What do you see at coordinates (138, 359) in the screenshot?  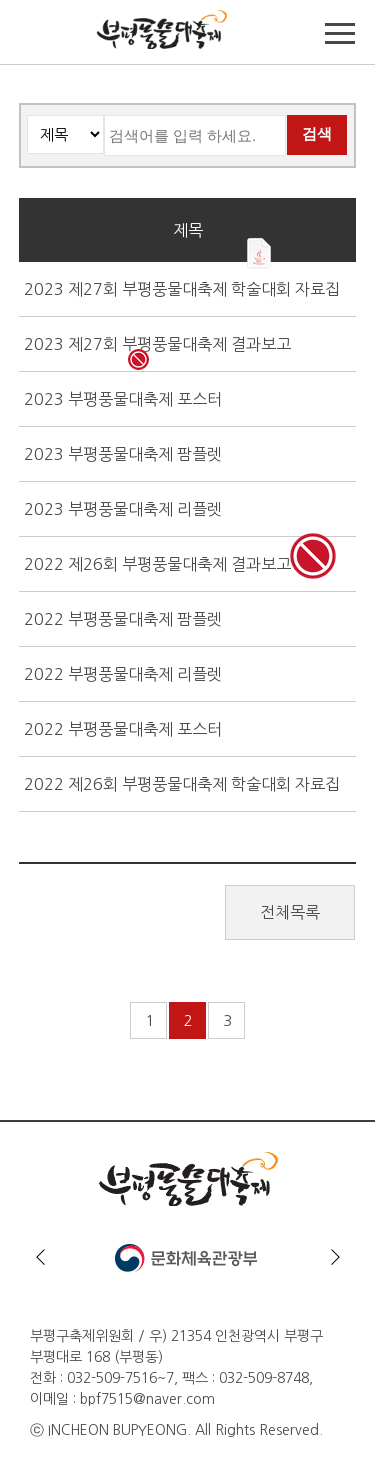 I see `delete or remove selected item` at bounding box center [138, 359].